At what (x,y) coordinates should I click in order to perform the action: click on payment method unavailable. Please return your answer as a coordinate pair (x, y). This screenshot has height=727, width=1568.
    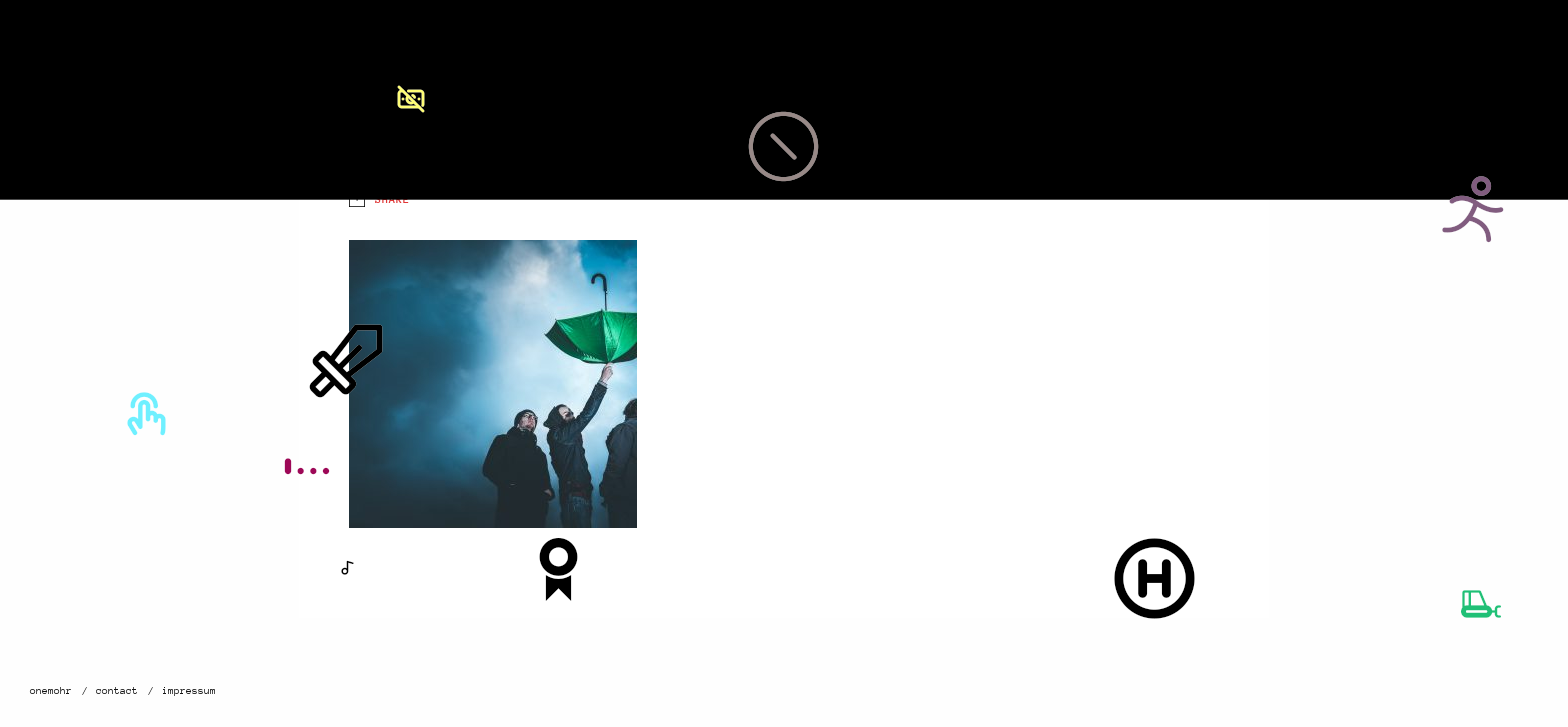
    Looking at the image, I should click on (411, 99).